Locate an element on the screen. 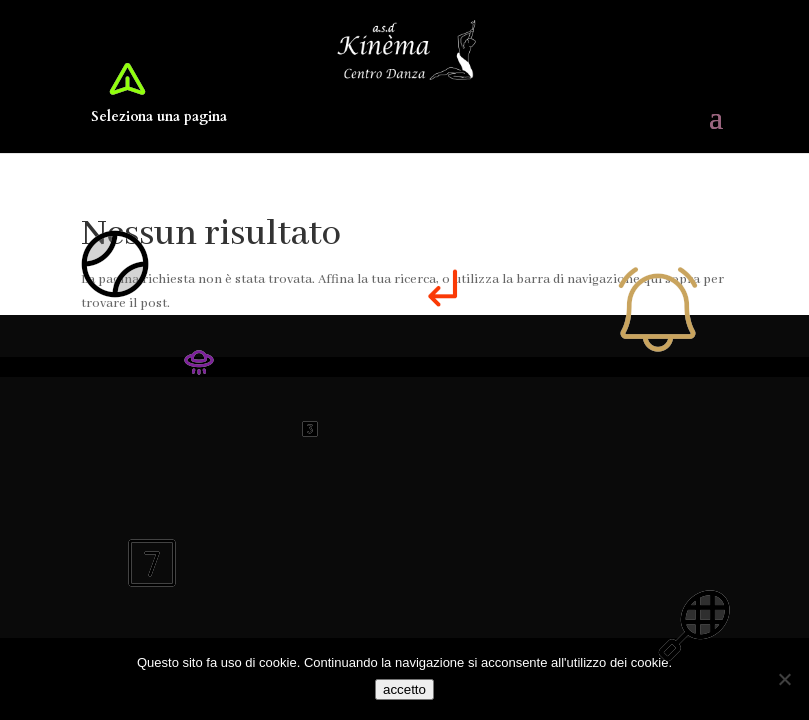 The width and height of the screenshot is (809, 720). indicates item number seven in a list or sequence is located at coordinates (152, 563).